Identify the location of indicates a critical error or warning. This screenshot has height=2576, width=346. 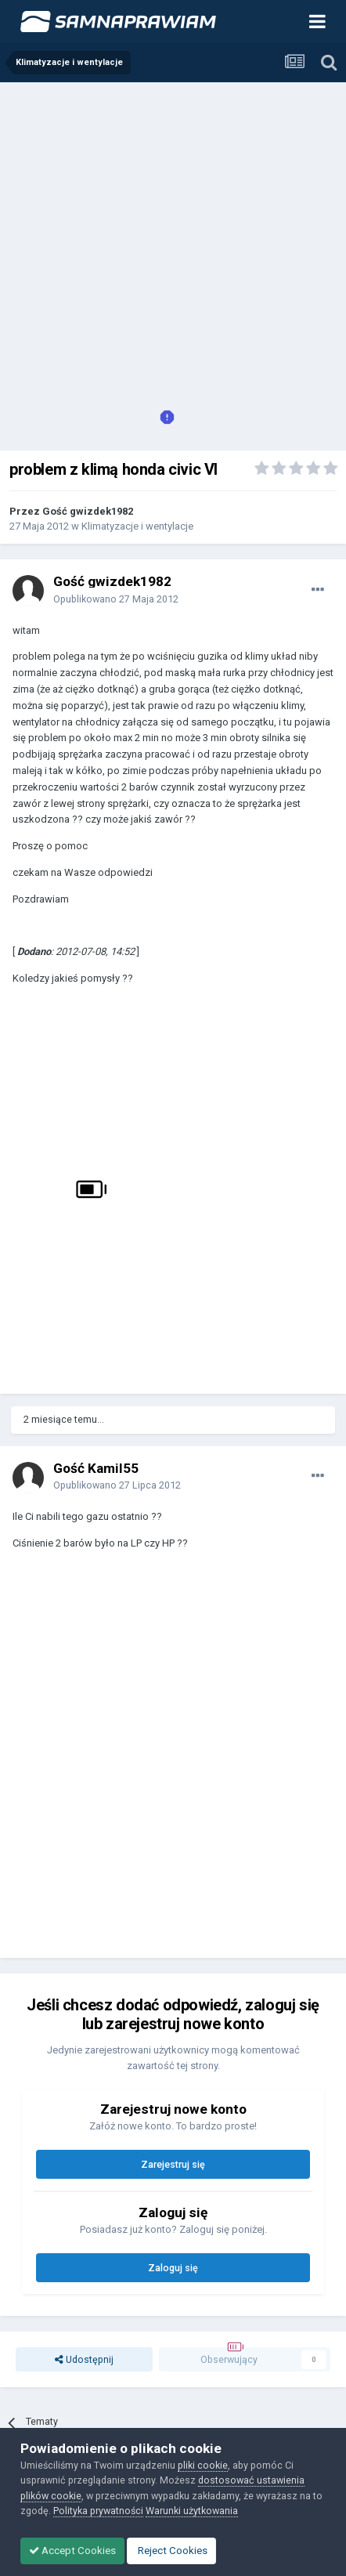
(167, 417).